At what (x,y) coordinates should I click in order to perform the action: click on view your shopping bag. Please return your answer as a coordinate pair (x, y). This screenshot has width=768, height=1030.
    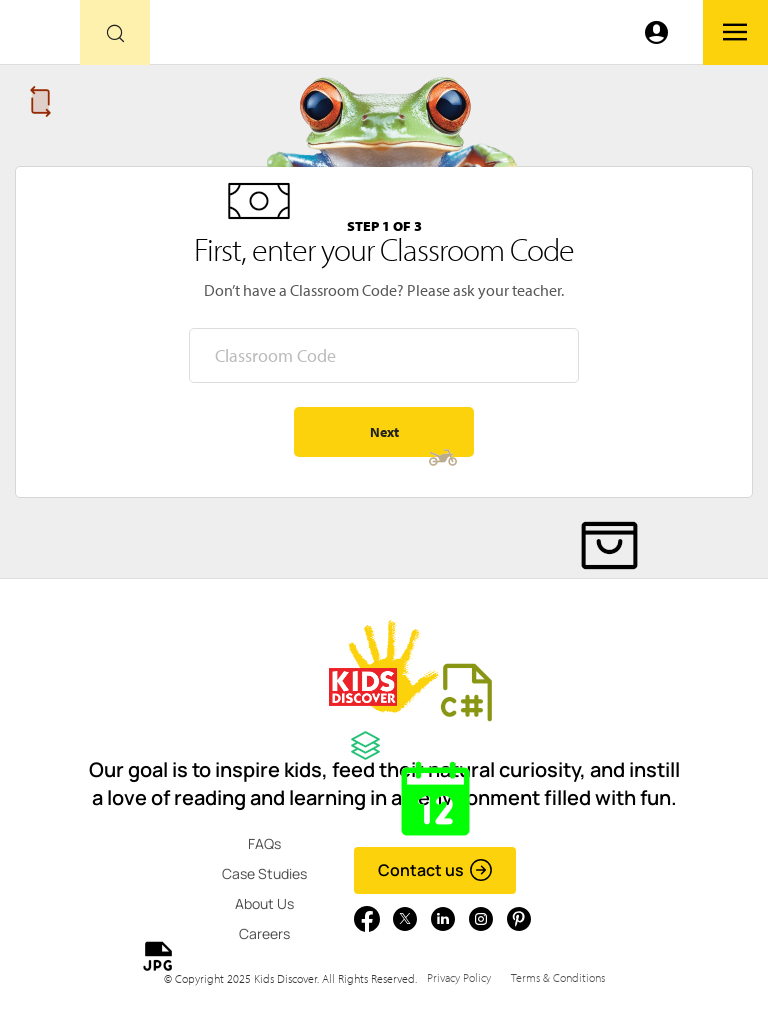
    Looking at the image, I should click on (609, 545).